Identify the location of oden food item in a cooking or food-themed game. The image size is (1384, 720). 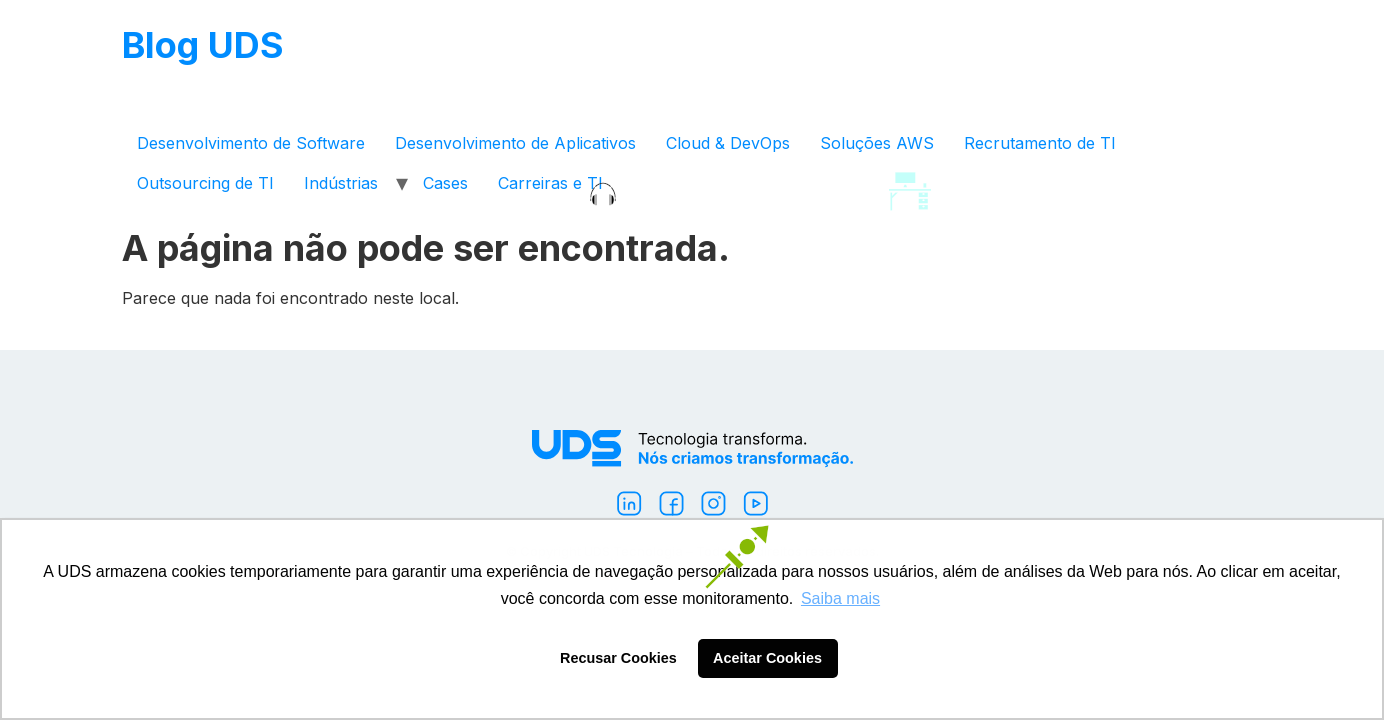
(737, 557).